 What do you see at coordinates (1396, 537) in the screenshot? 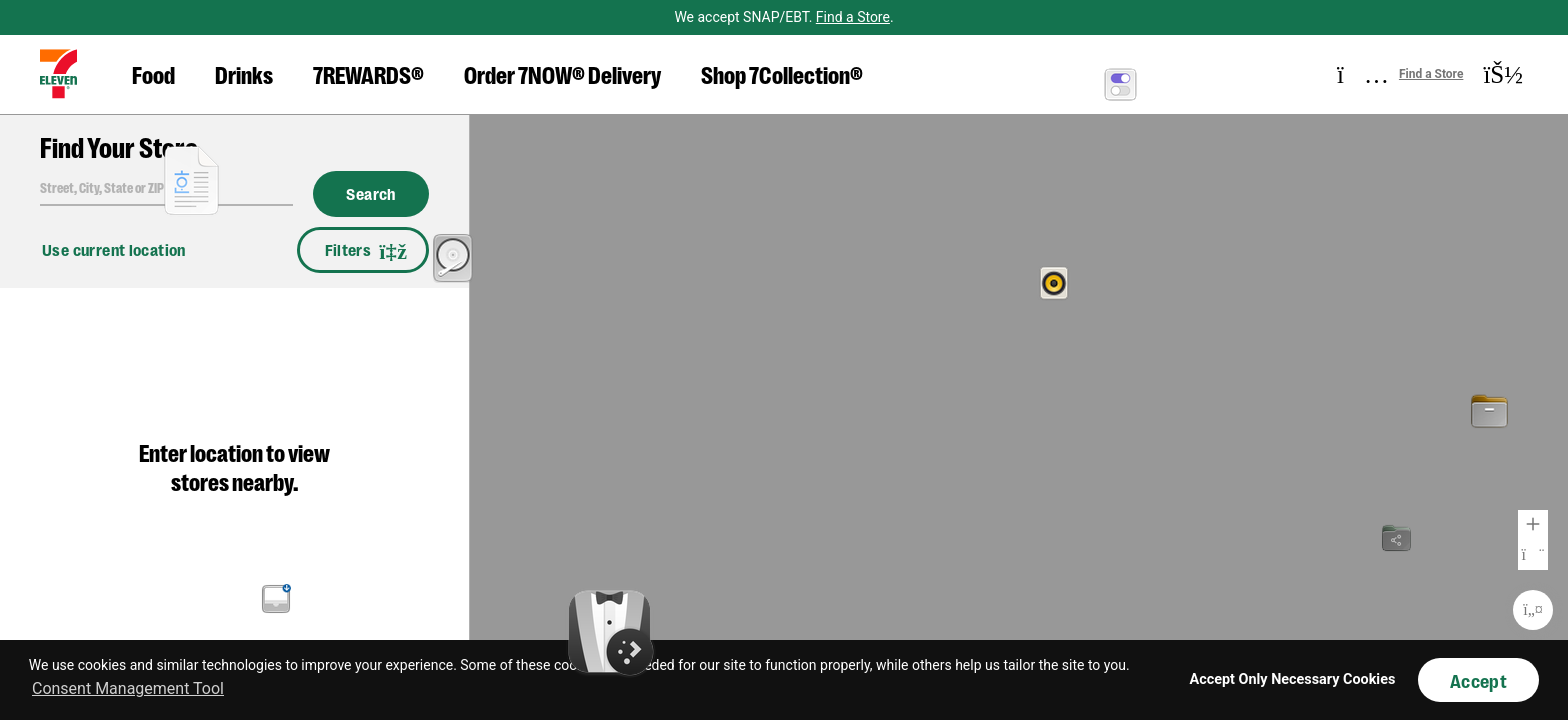
I see `open your public shared folder` at bounding box center [1396, 537].